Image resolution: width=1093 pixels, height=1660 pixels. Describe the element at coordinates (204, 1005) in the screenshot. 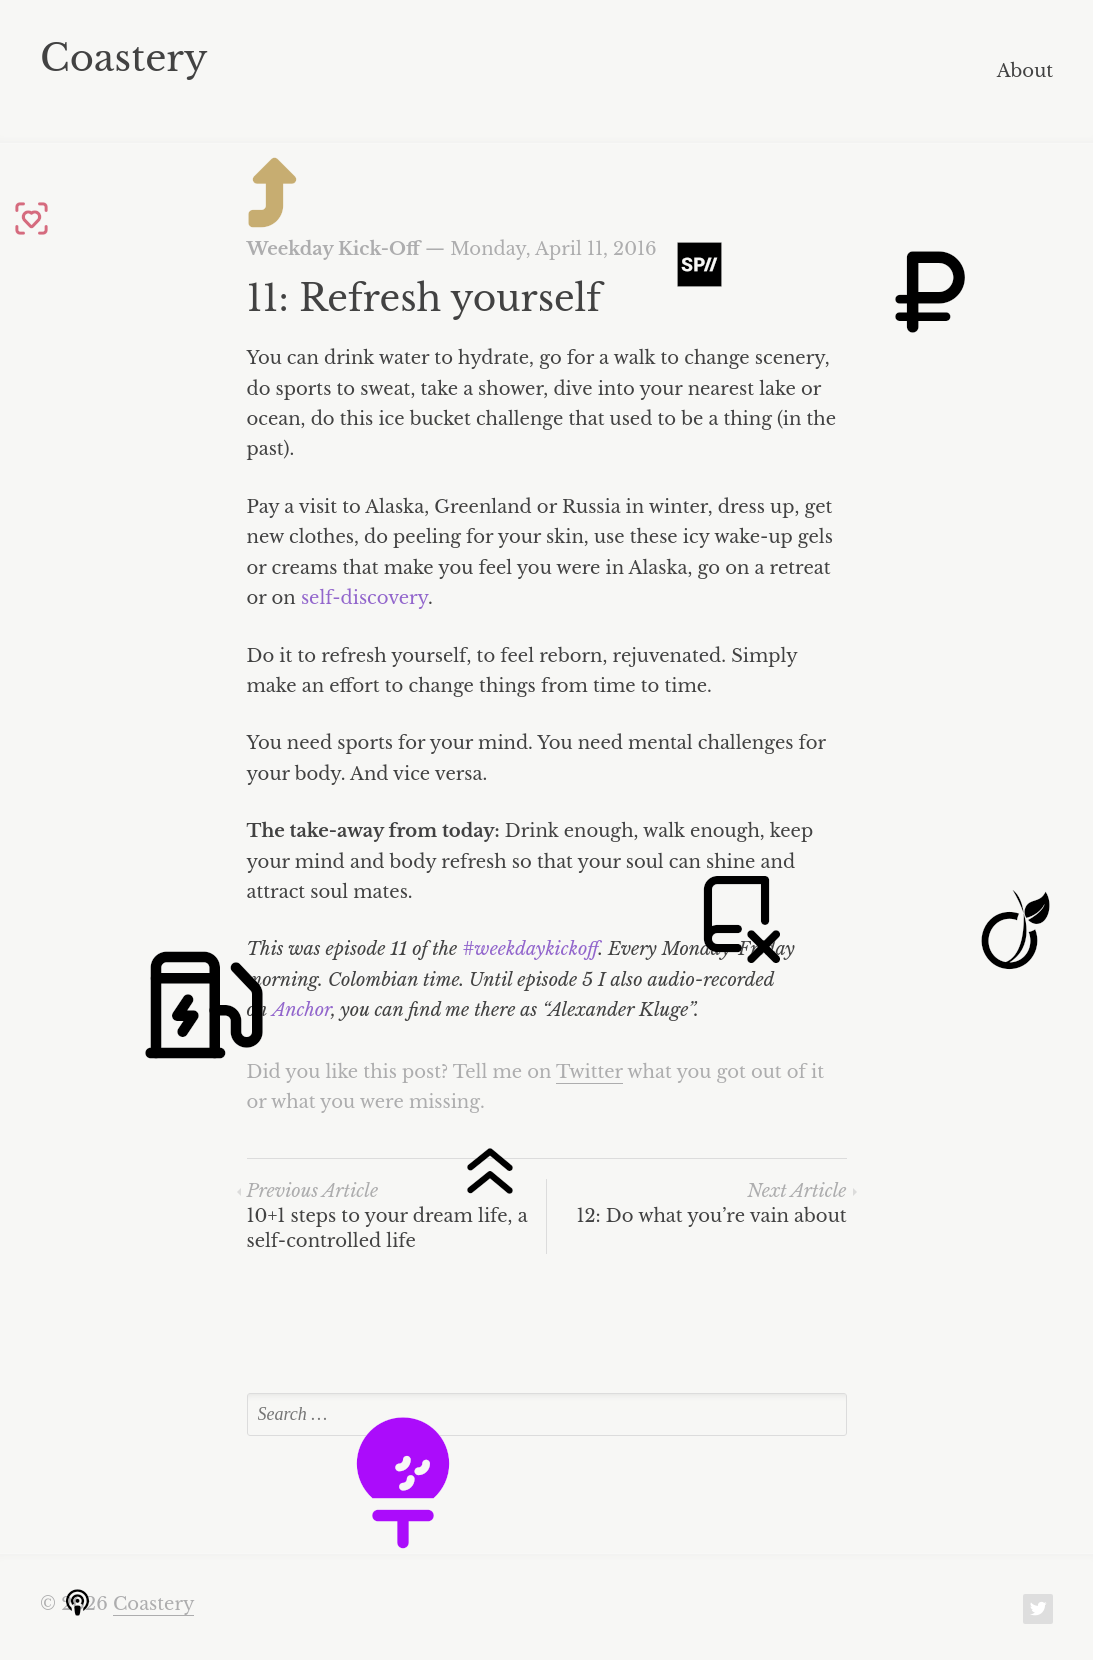

I see `find nearby electric vehicle charging stations` at that location.